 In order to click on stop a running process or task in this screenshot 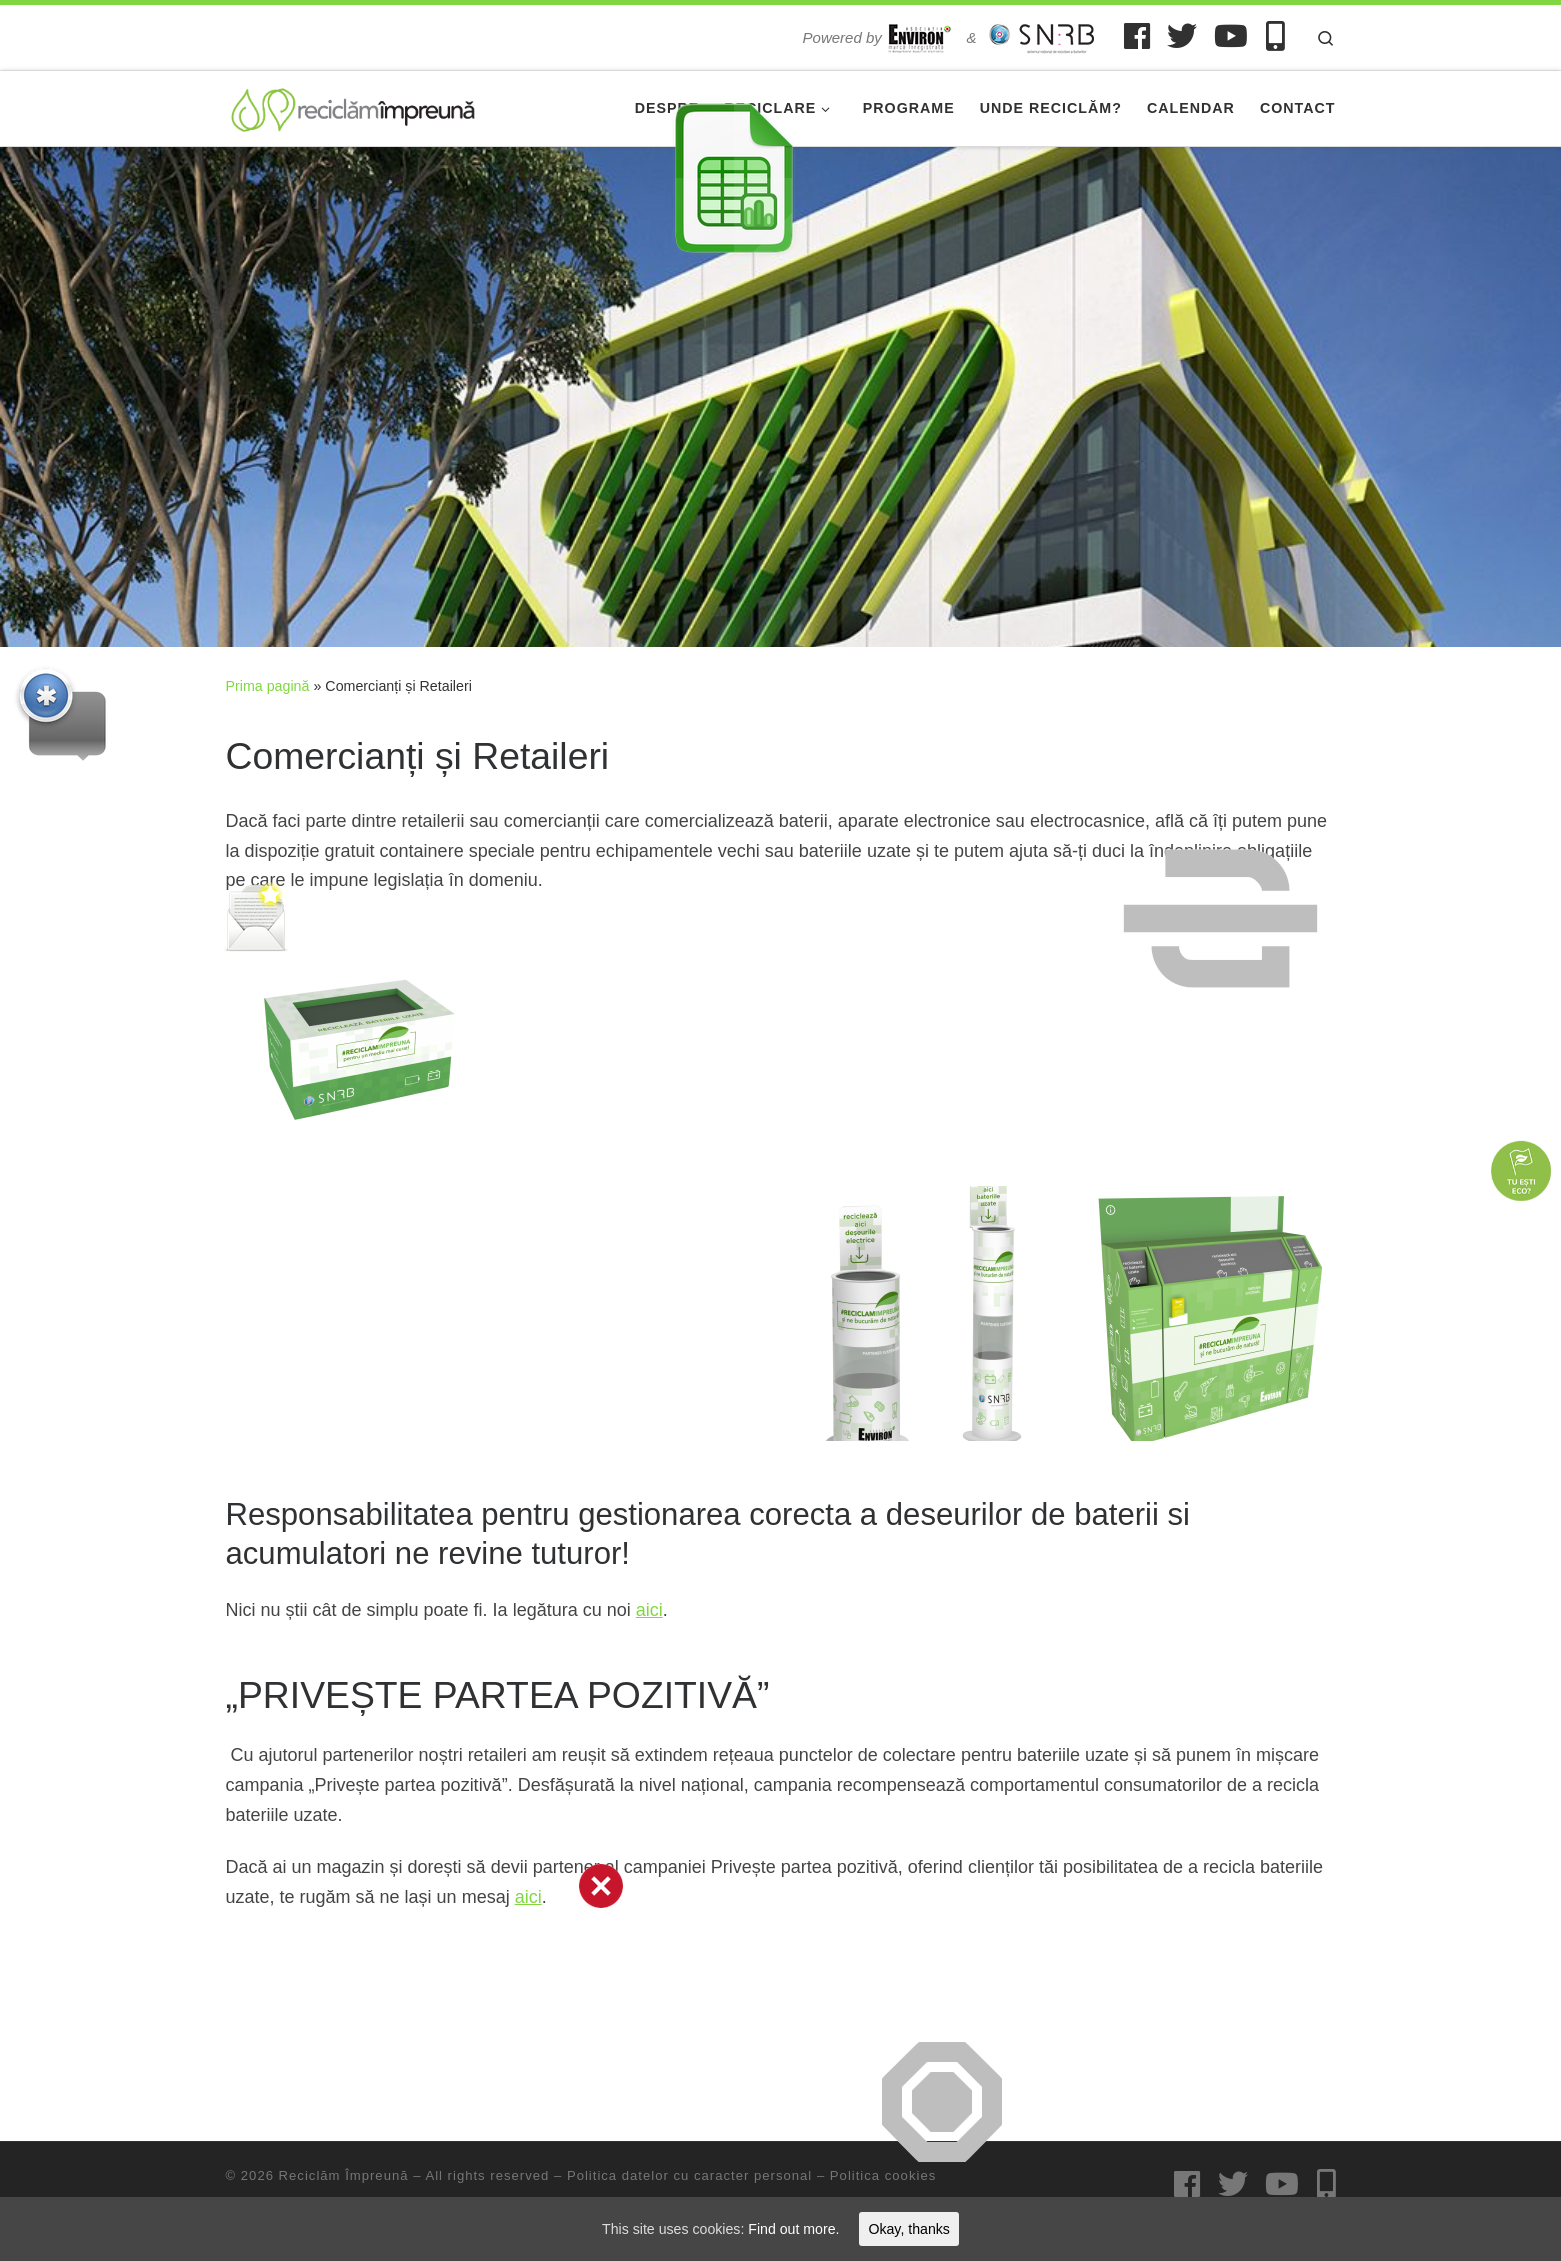, I will do `click(942, 2102)`.